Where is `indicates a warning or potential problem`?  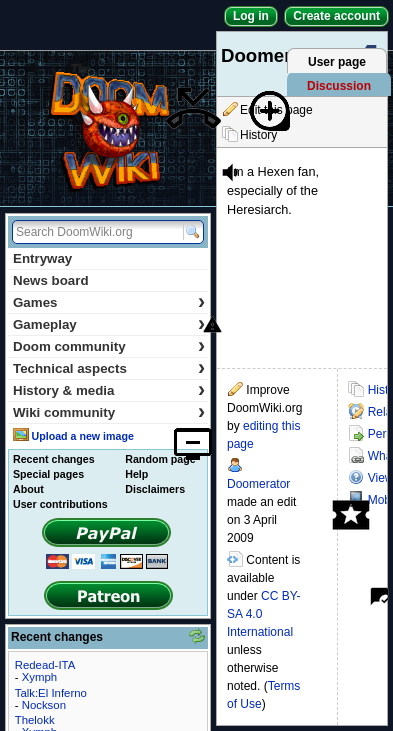
indicates a warning or potential problem is located at coordinates (212, 324).